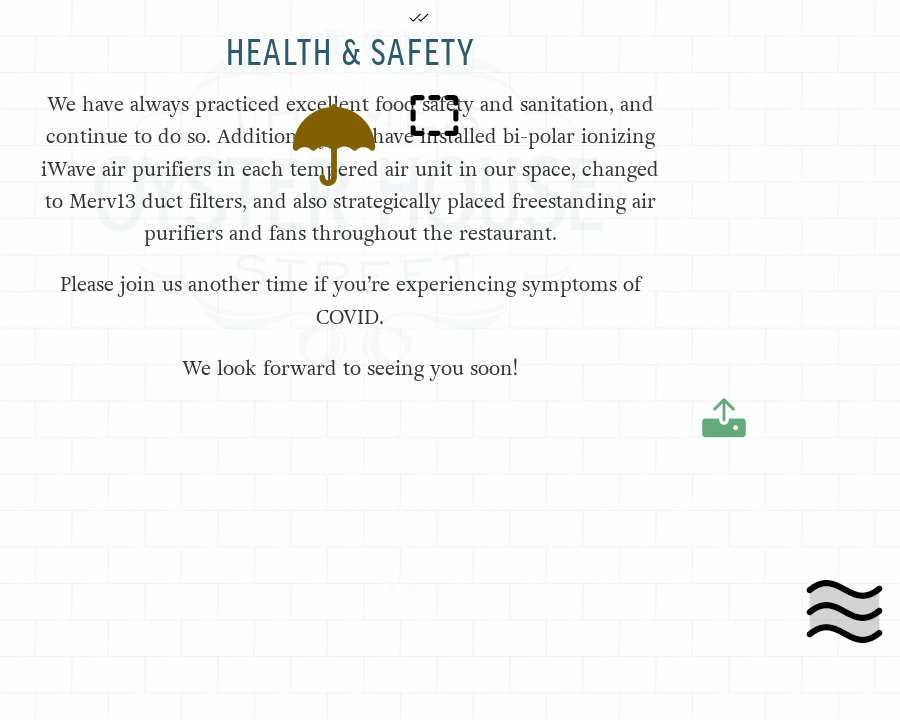  Describe the element at coordinates (419, 18) in the screenshot. I see `indicates multiple items completed or verified` at that location.